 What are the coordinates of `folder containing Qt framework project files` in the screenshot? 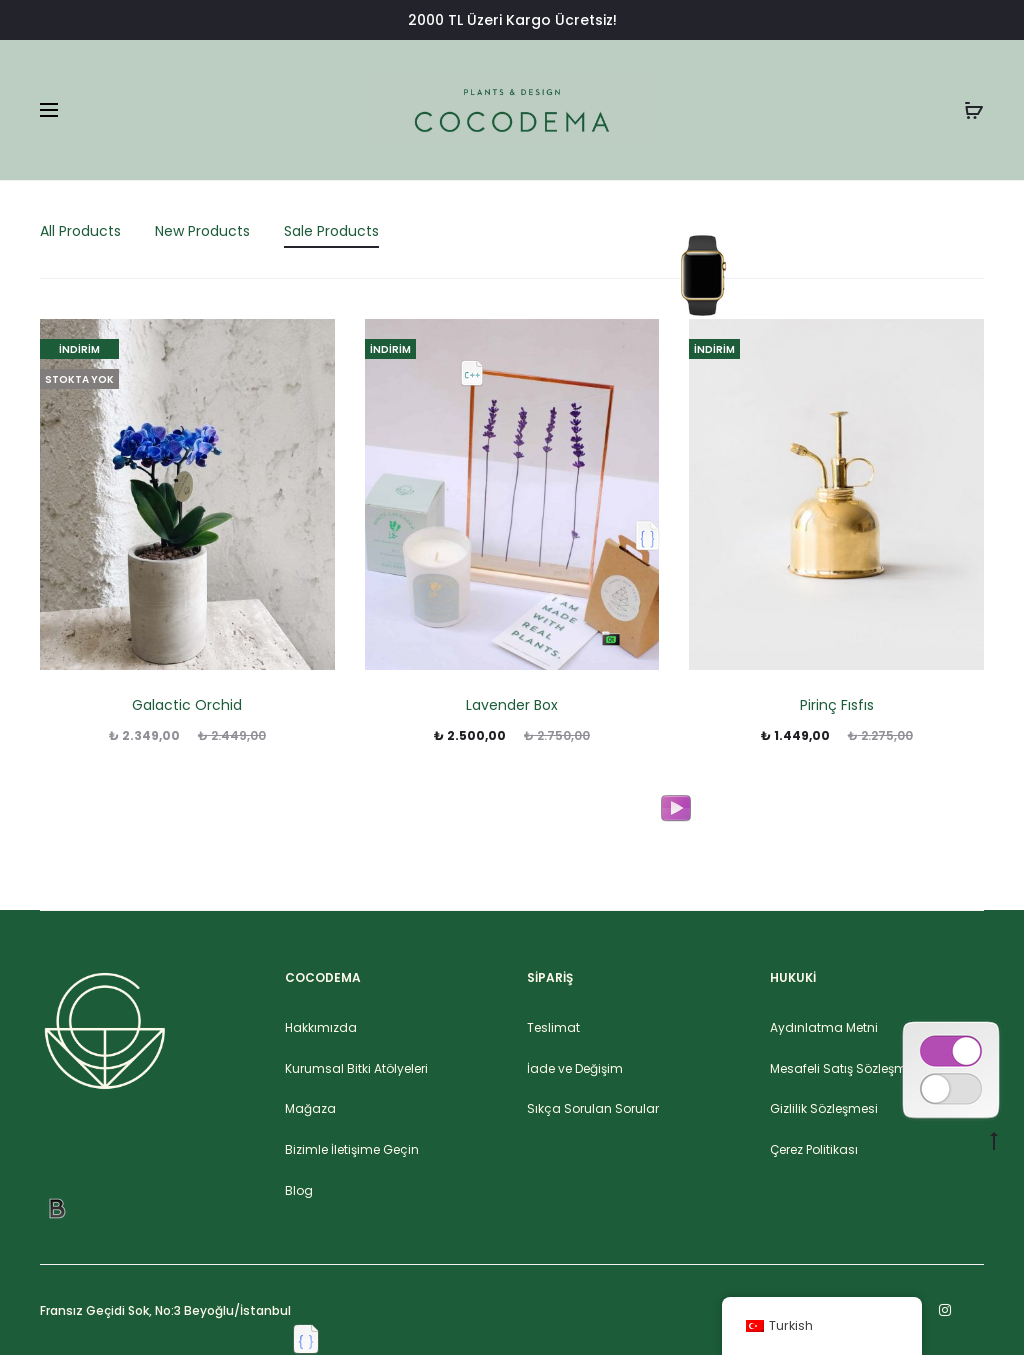 It's located at (611, 639).